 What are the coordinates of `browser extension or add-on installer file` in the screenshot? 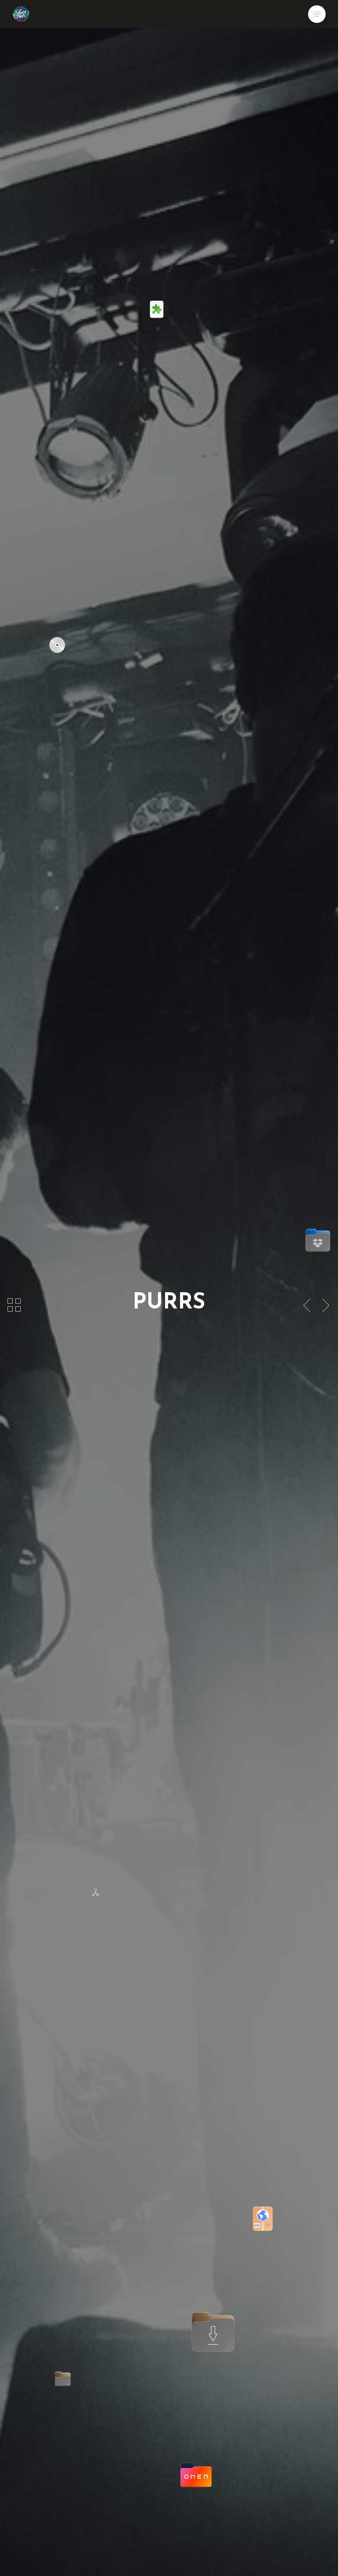 It's located at (157, 309).